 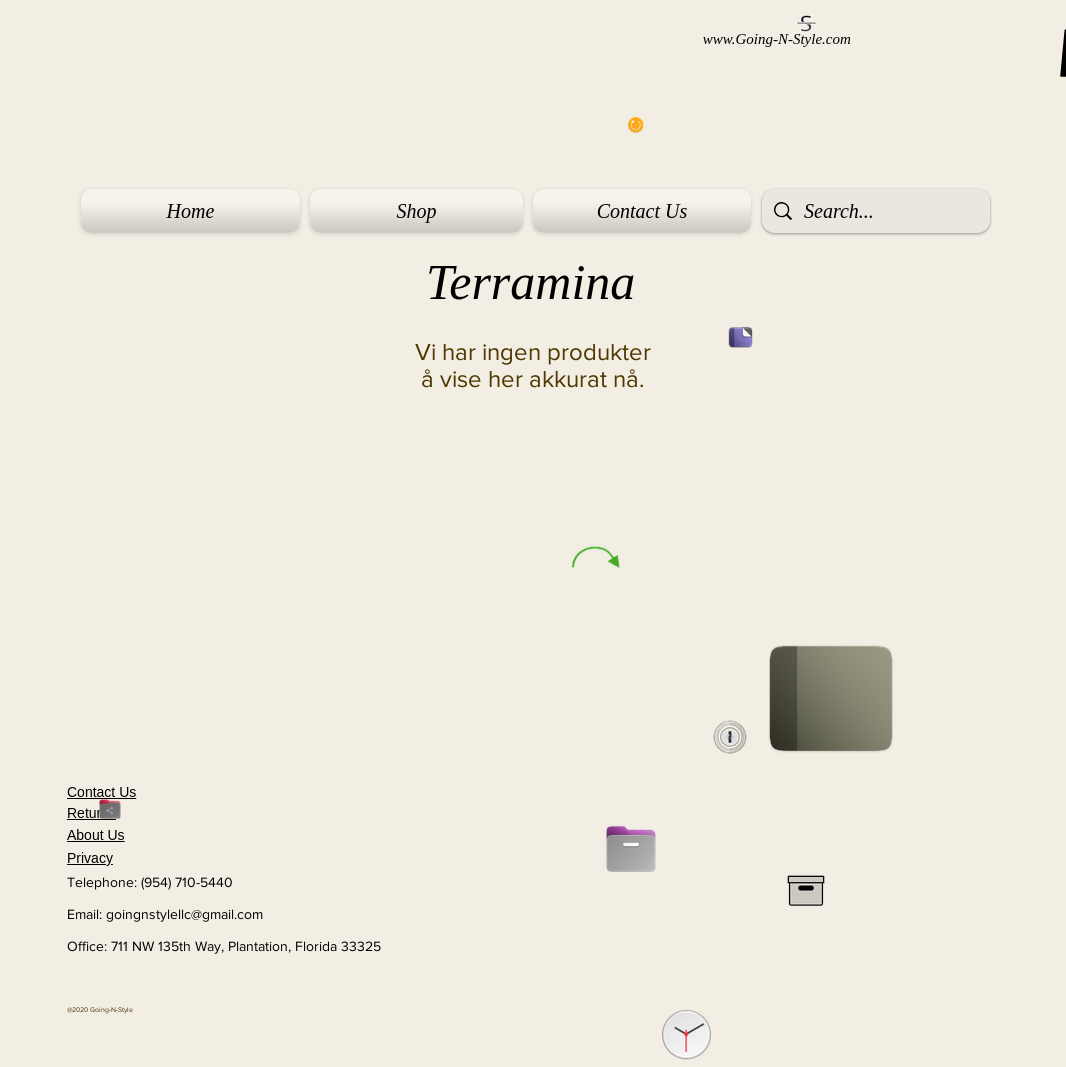 What do you see at coordinates (730, 737) in the screenshot?
I see `open the passwords app` at bounding box center [730, 737].